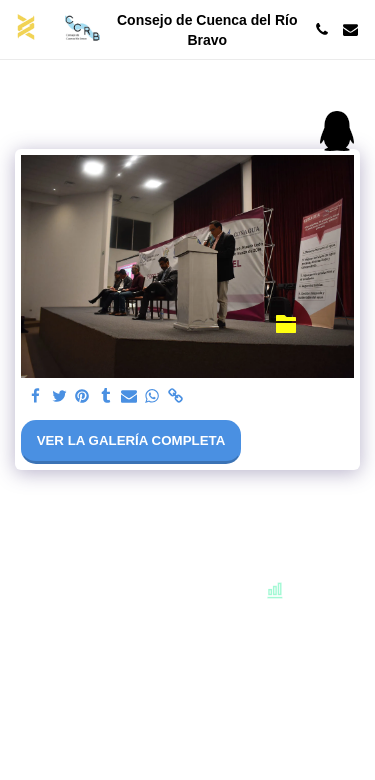 This screenshot has height=780, width=375. What do you see at coordinates (337, 131) in the screenshot?
I see `open QQ messenger app` at bounding box center [337, 131].